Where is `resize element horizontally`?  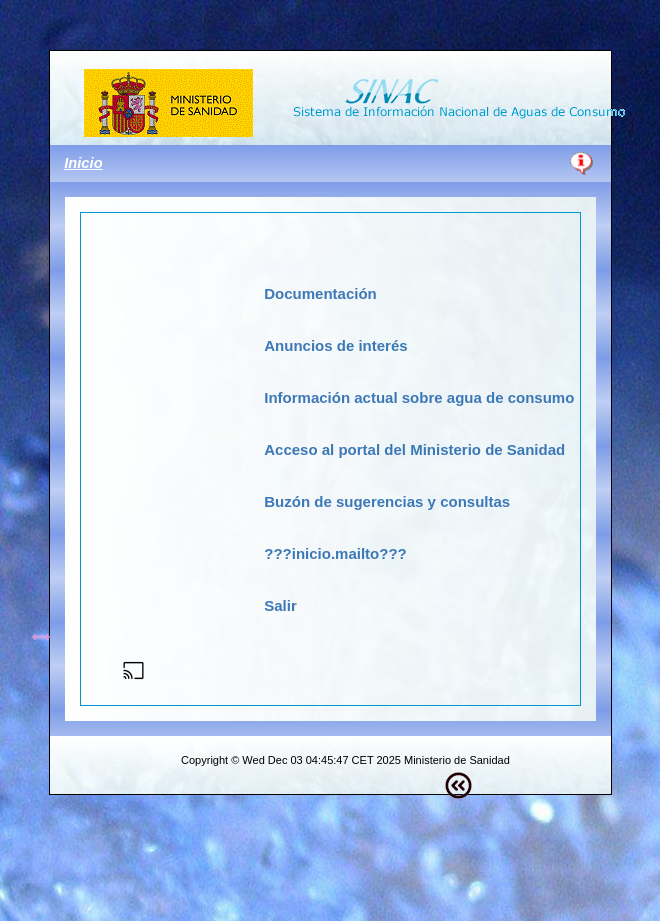
resize element horizontally is located at coordinates (41, 637).